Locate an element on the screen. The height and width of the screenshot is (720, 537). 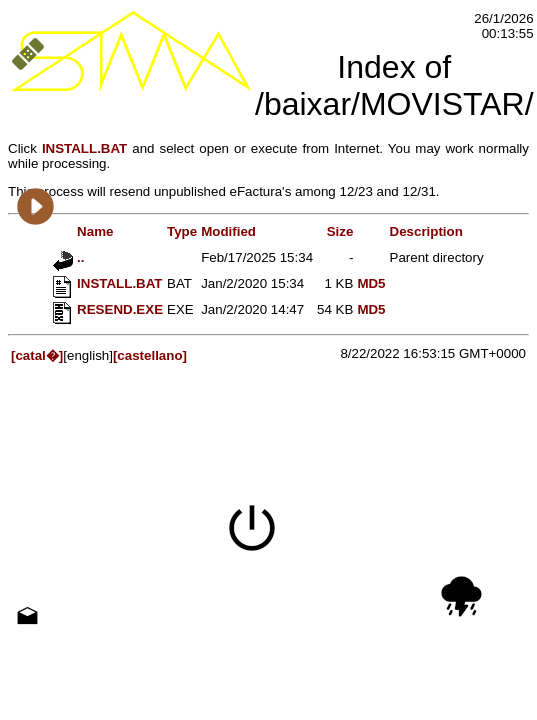
view an opened email message is located at coordinates (27, 615).